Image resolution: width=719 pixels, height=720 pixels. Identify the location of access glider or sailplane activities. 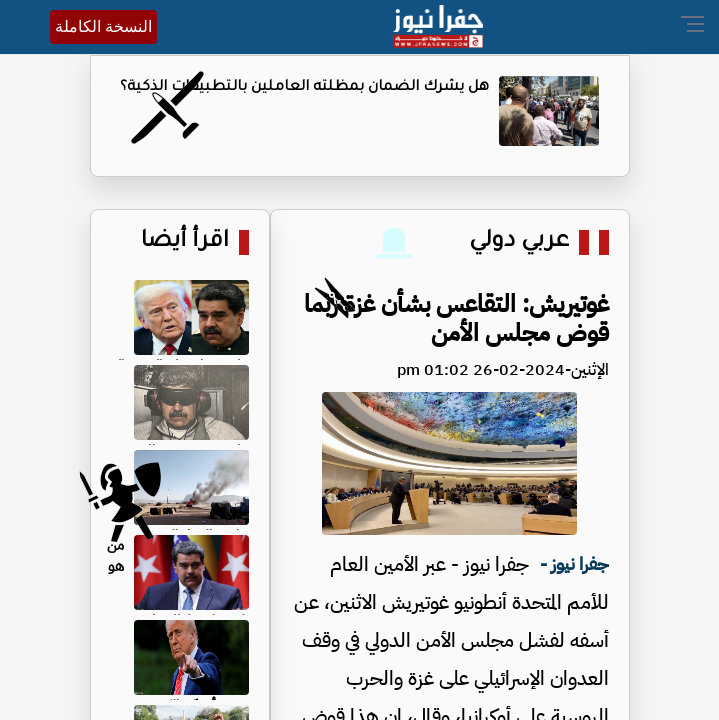
(167, 107).